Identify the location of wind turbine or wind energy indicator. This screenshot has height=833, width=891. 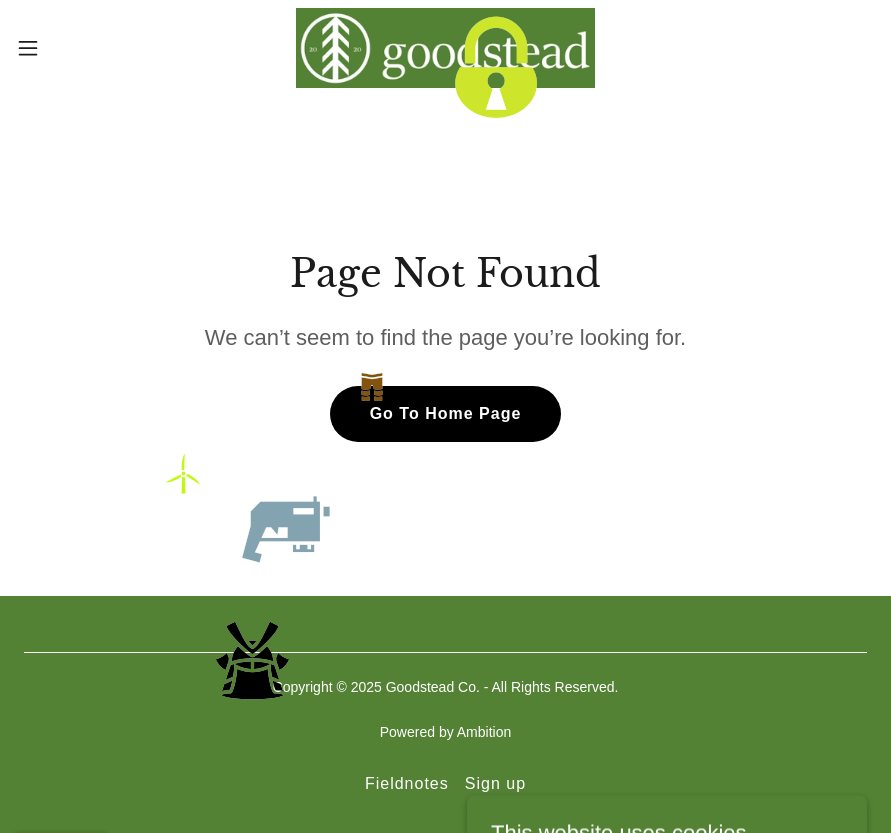
(183, 473).